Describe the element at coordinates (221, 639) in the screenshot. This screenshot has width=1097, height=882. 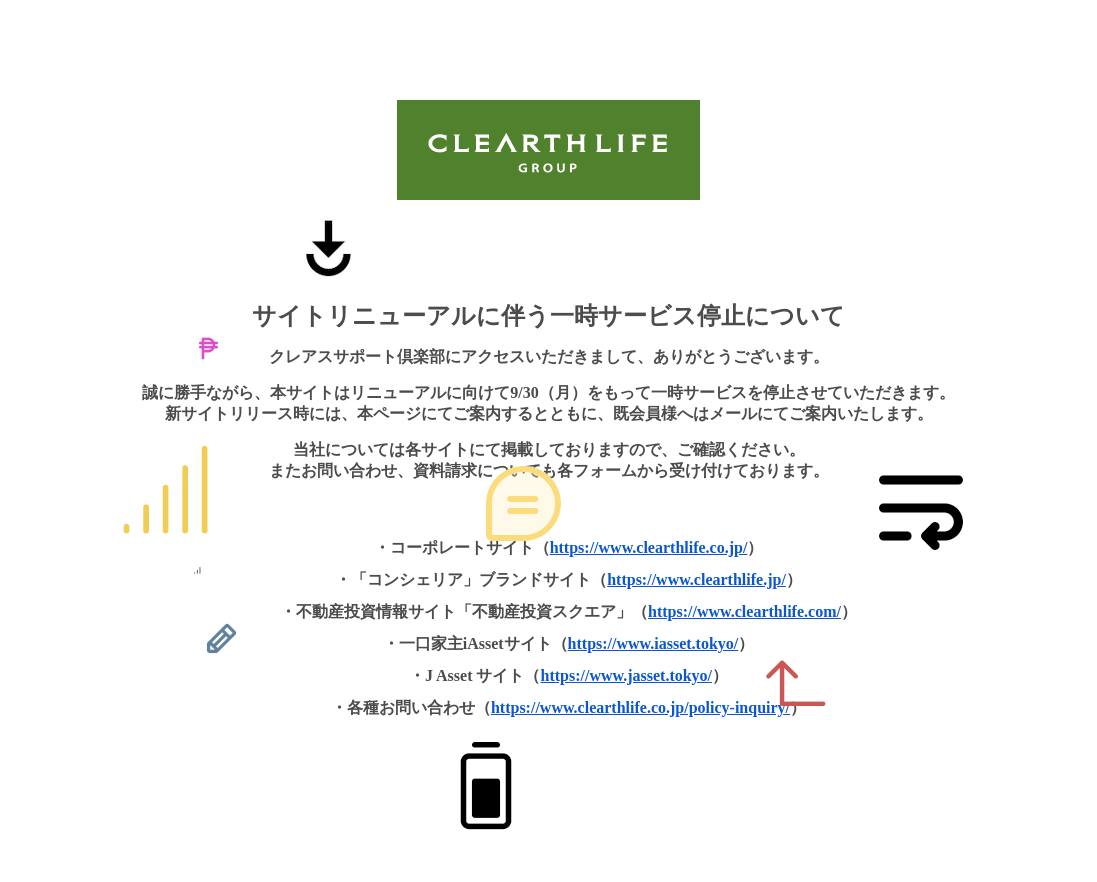
I see `edit content or settings` at that location.